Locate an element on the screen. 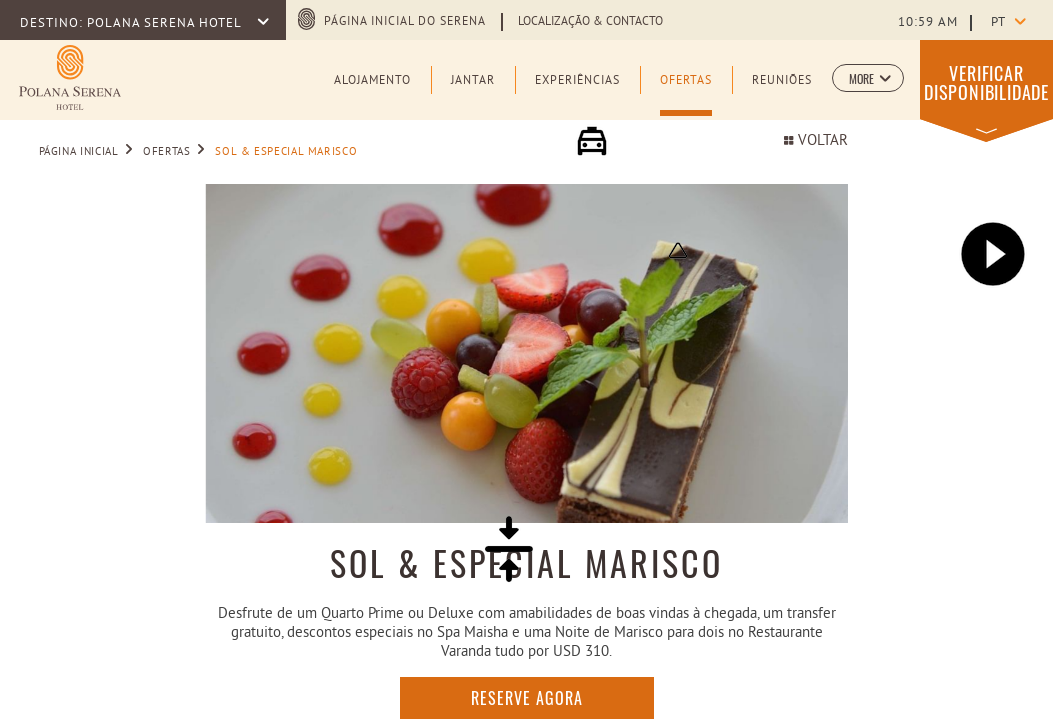 The width and height of the screenshot is (1053, 720). play media or video content is located at coordinates (993, 254).